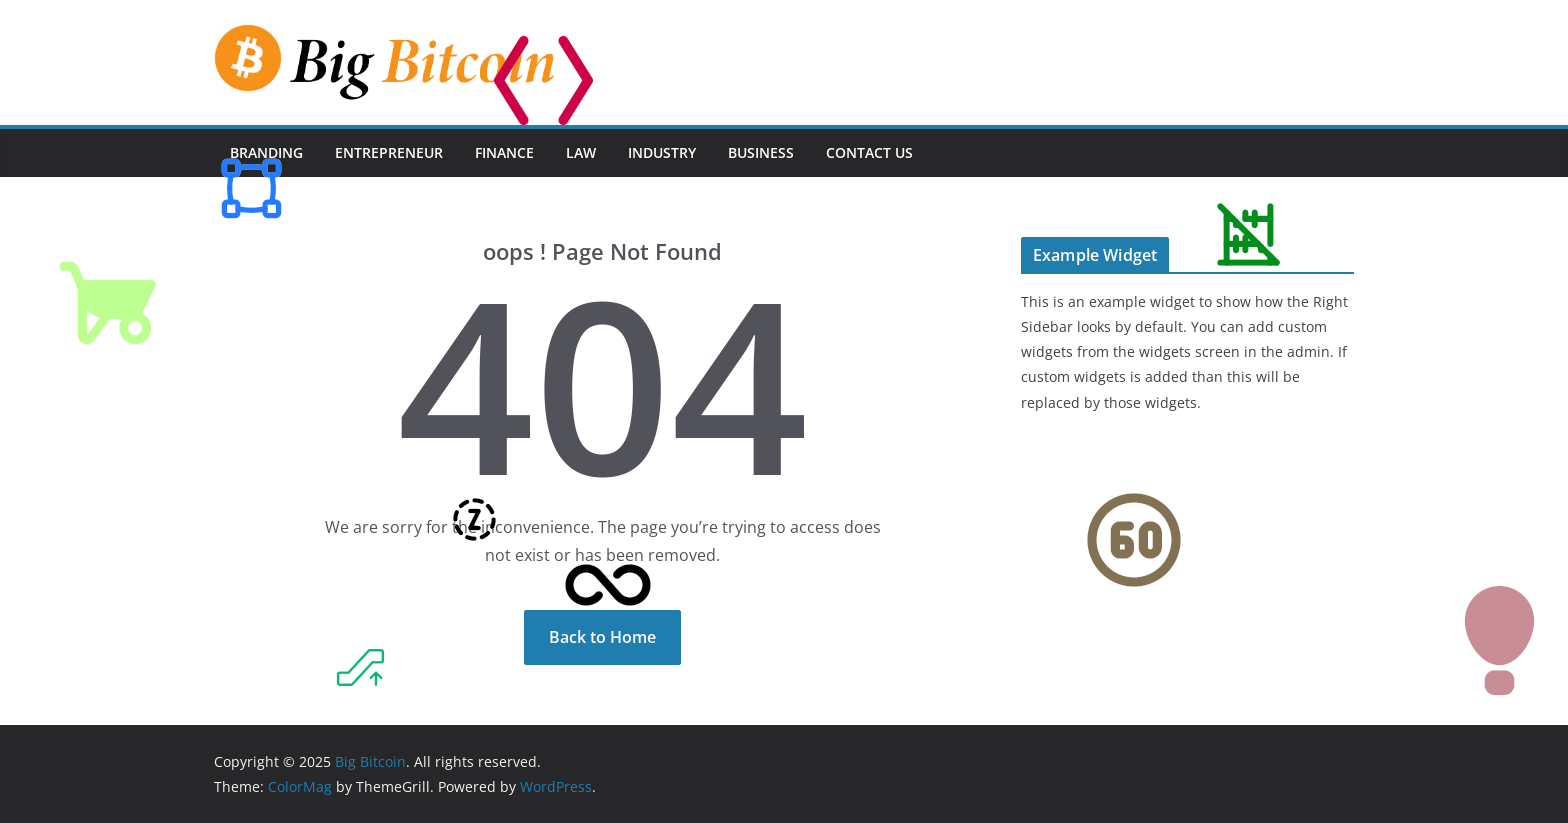 This screenshot has width=1568, height=823. Describe the element at coordinates (1248, 234) in the screenshot. I see `disable calculation or counting feature` at that location.